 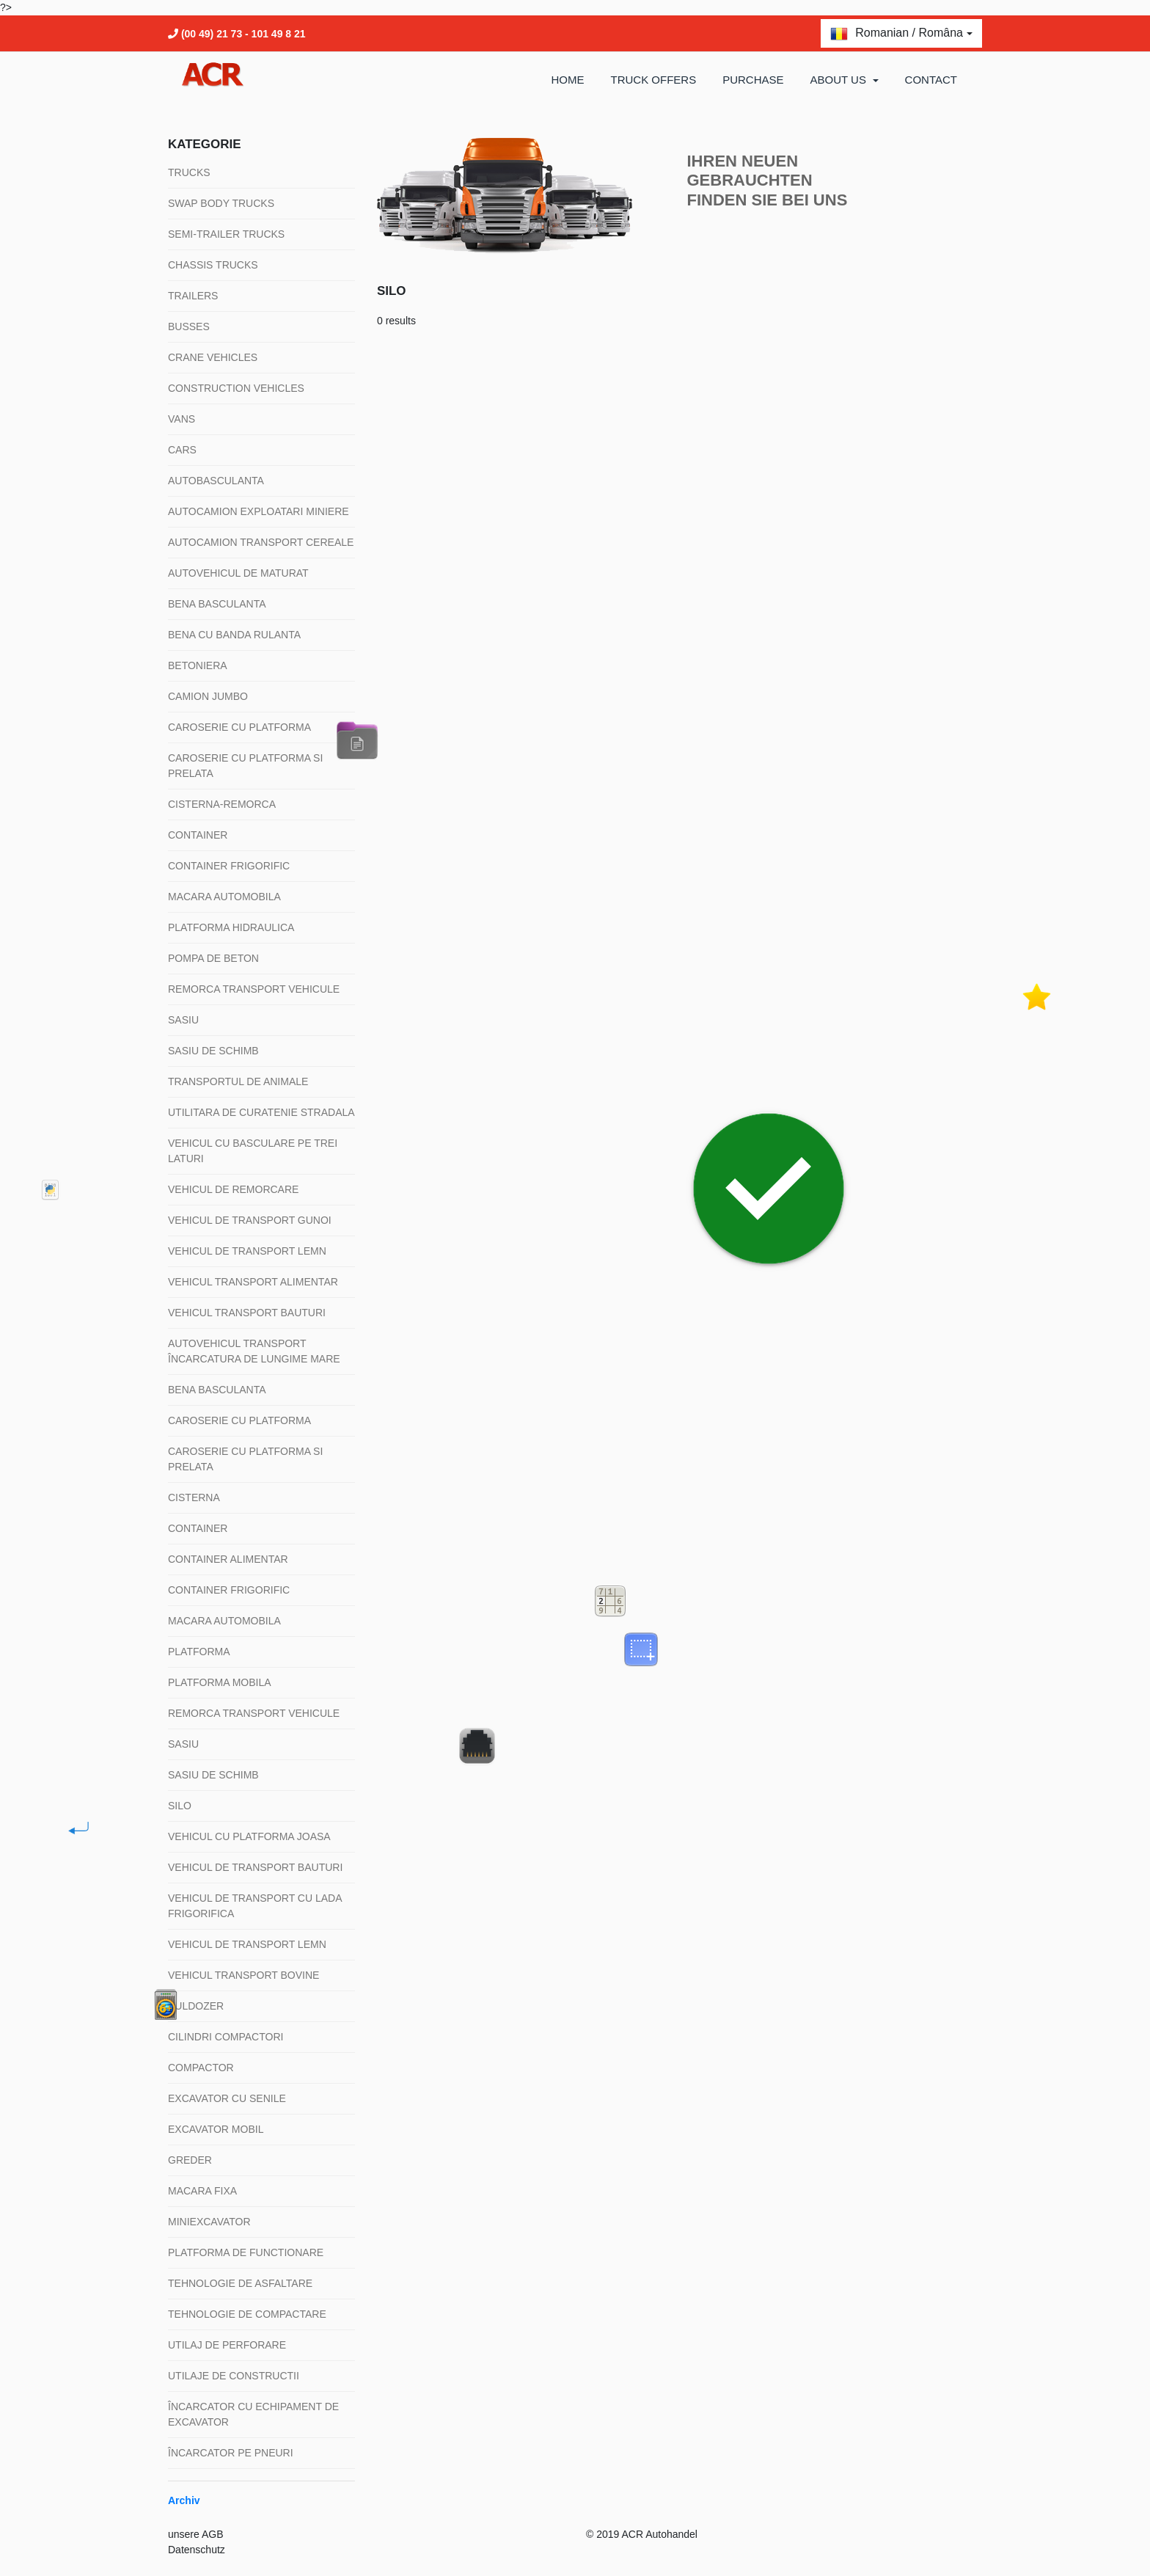 What do you see at coordinates (166, 2004) in the screenshot?
I see `RAID 6+ storage configuration or array` at bounding box center [166, 2004].